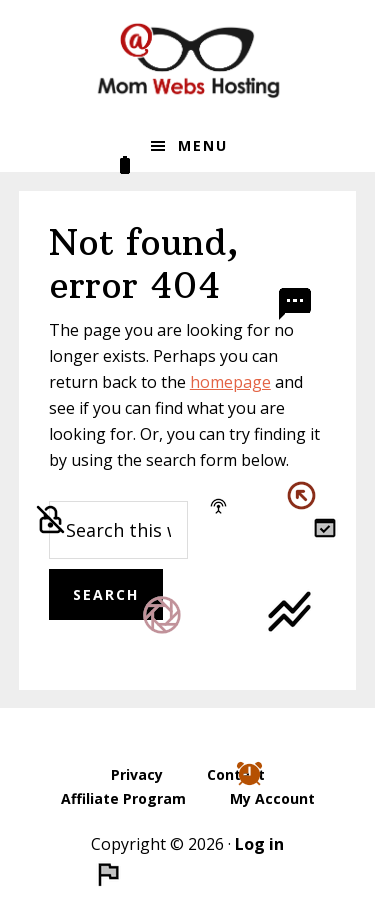 The image size is (375, 912). I want to click on navigate back to previous screen, so click(301, 495).